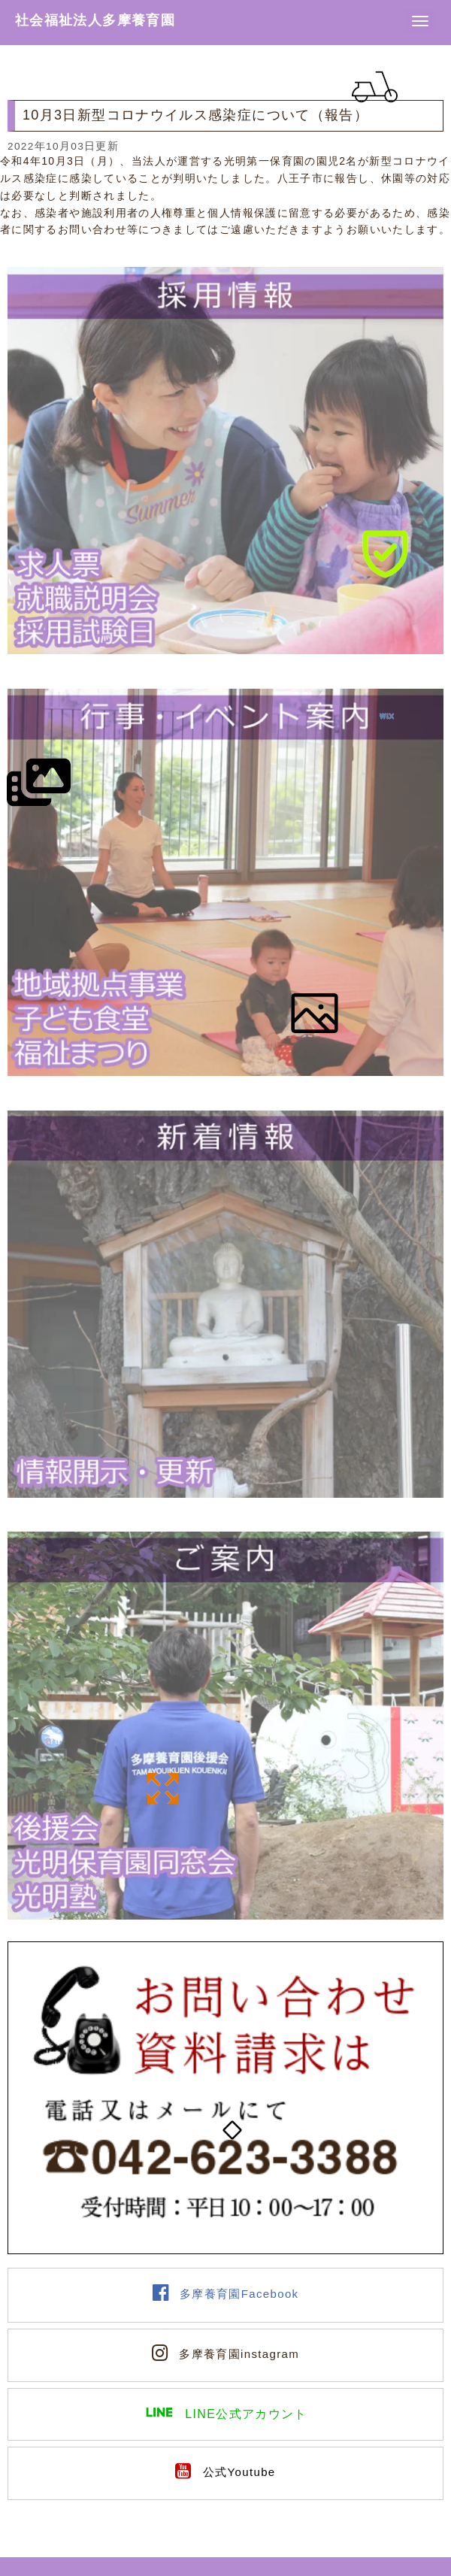 Image resolution: width=451 pixels, height=2576 pixels. Describe the element at coordinates (314, 1013) in the screenshot. I see `view or open an image file` at that location.